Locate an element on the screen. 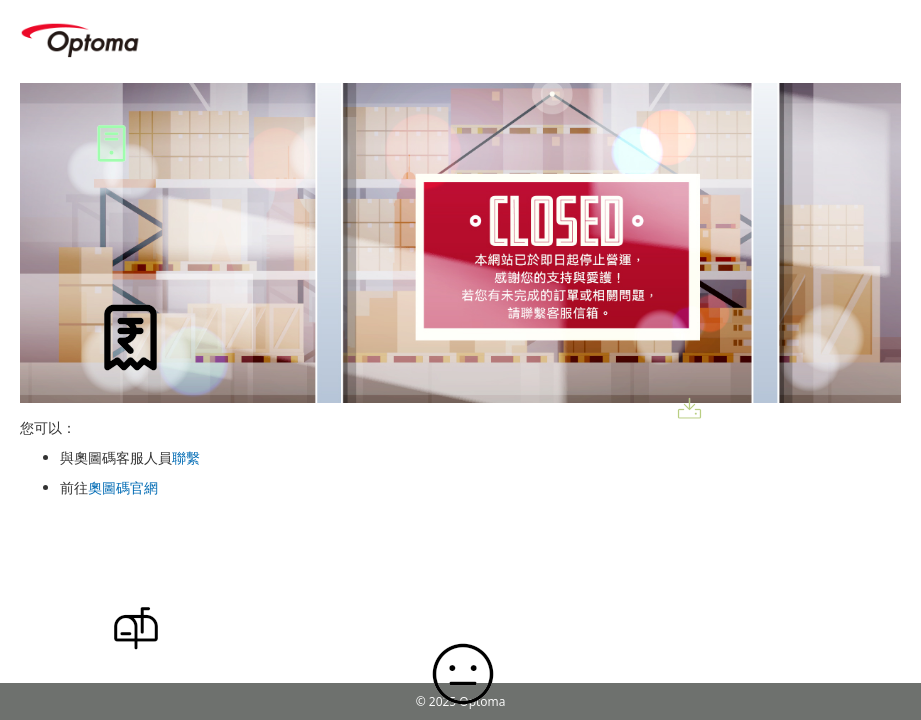  download a file to your device is located at coordinates (689, 409).